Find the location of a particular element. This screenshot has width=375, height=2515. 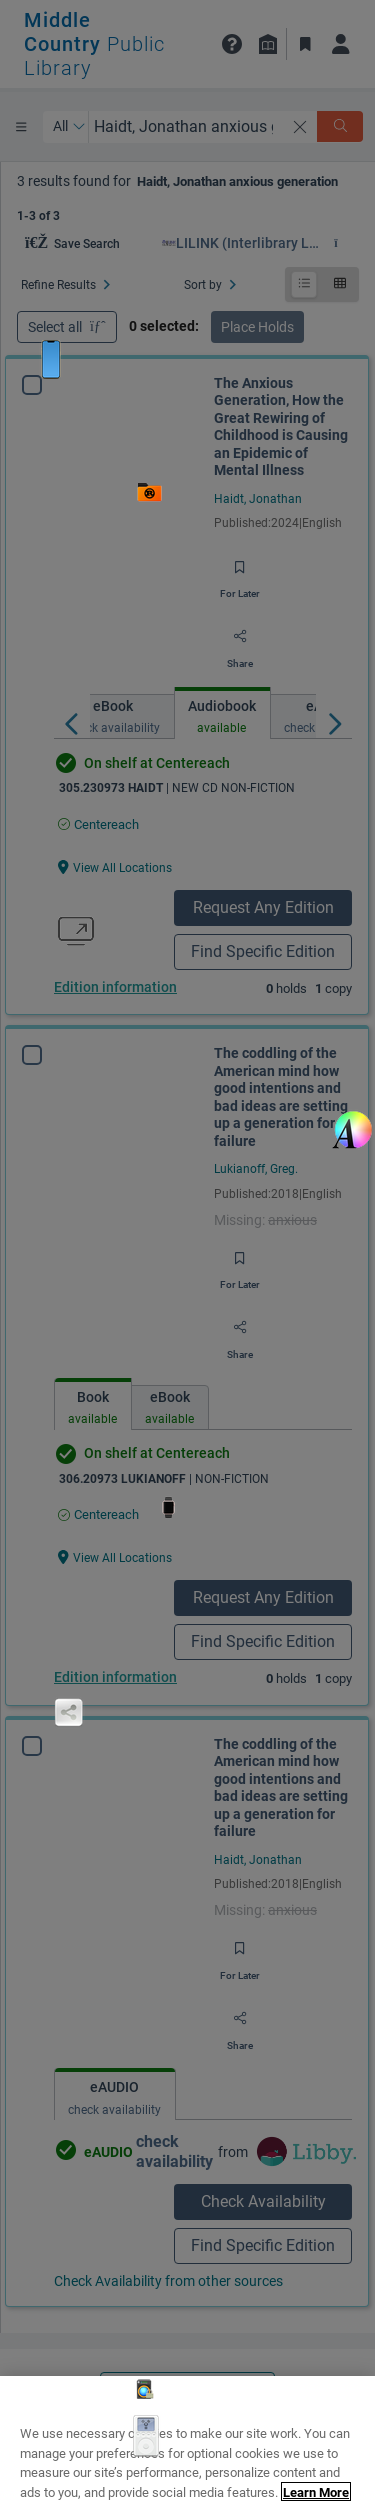

indicates a shared file or folder is located at coordinates (69, 1714).